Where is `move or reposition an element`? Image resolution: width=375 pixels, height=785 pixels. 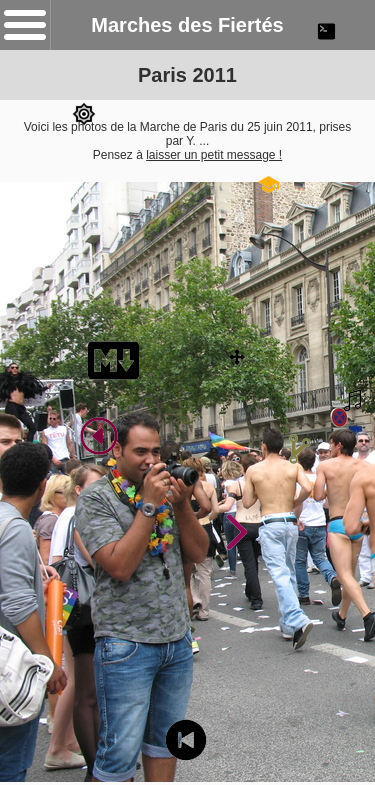 move or reposition an element is located at coordinates (237, 357).